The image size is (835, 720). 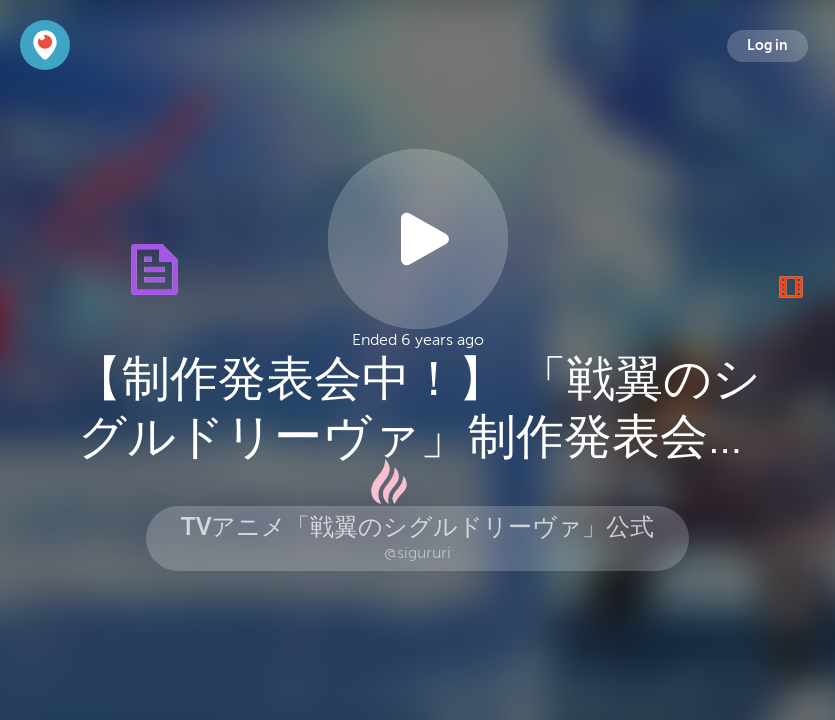 What do you see at coordinates (154, 269) in the screenshot?
I see `view document contents` at bounding box center [154, 269].